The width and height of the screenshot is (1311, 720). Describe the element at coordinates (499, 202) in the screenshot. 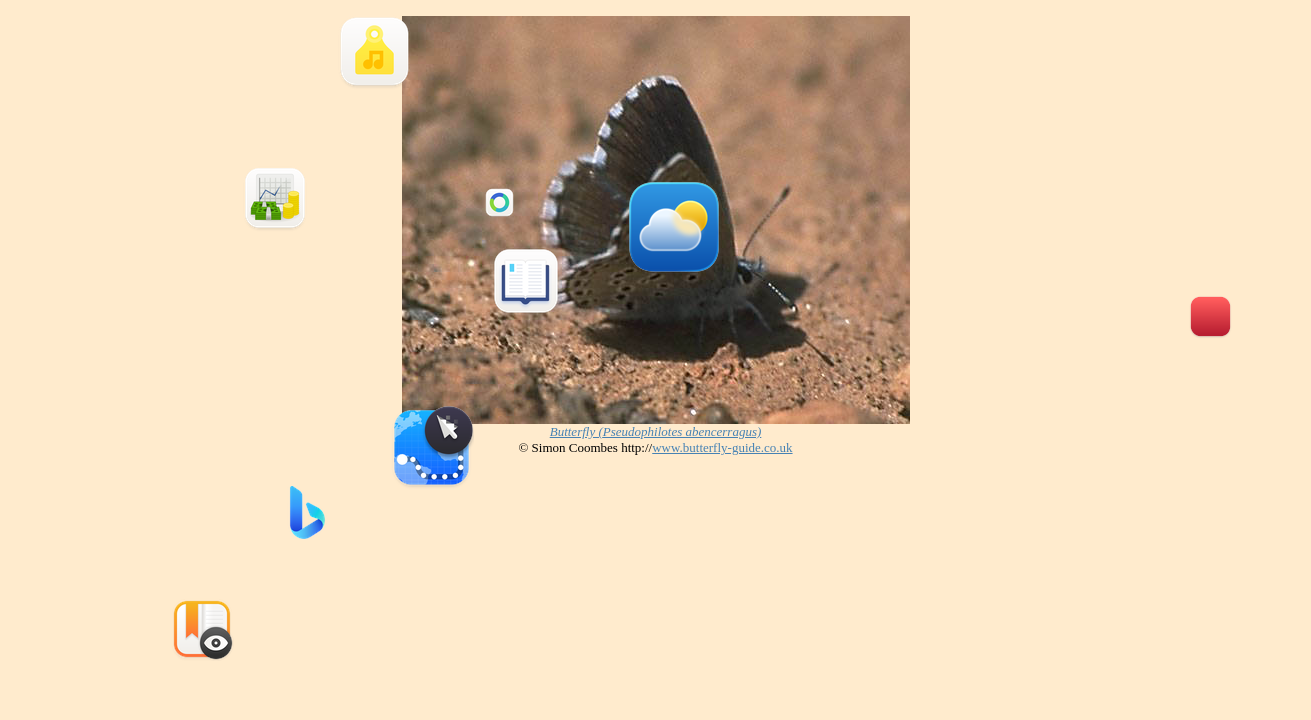

I see `open synergy app for keyboard and mouse sharing` at that location.